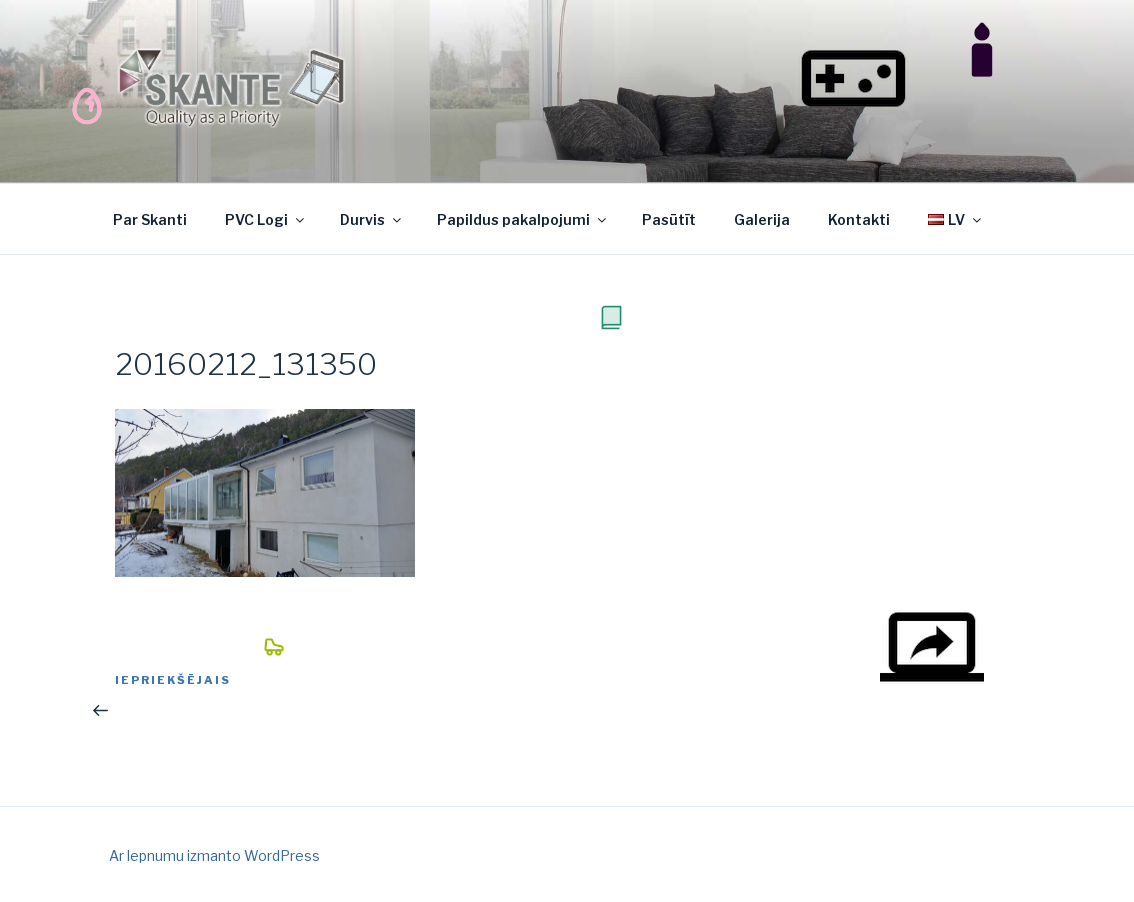 This screenshot has height=902, width=1134. I want to click on open a book or reading view, so click(611, 317).